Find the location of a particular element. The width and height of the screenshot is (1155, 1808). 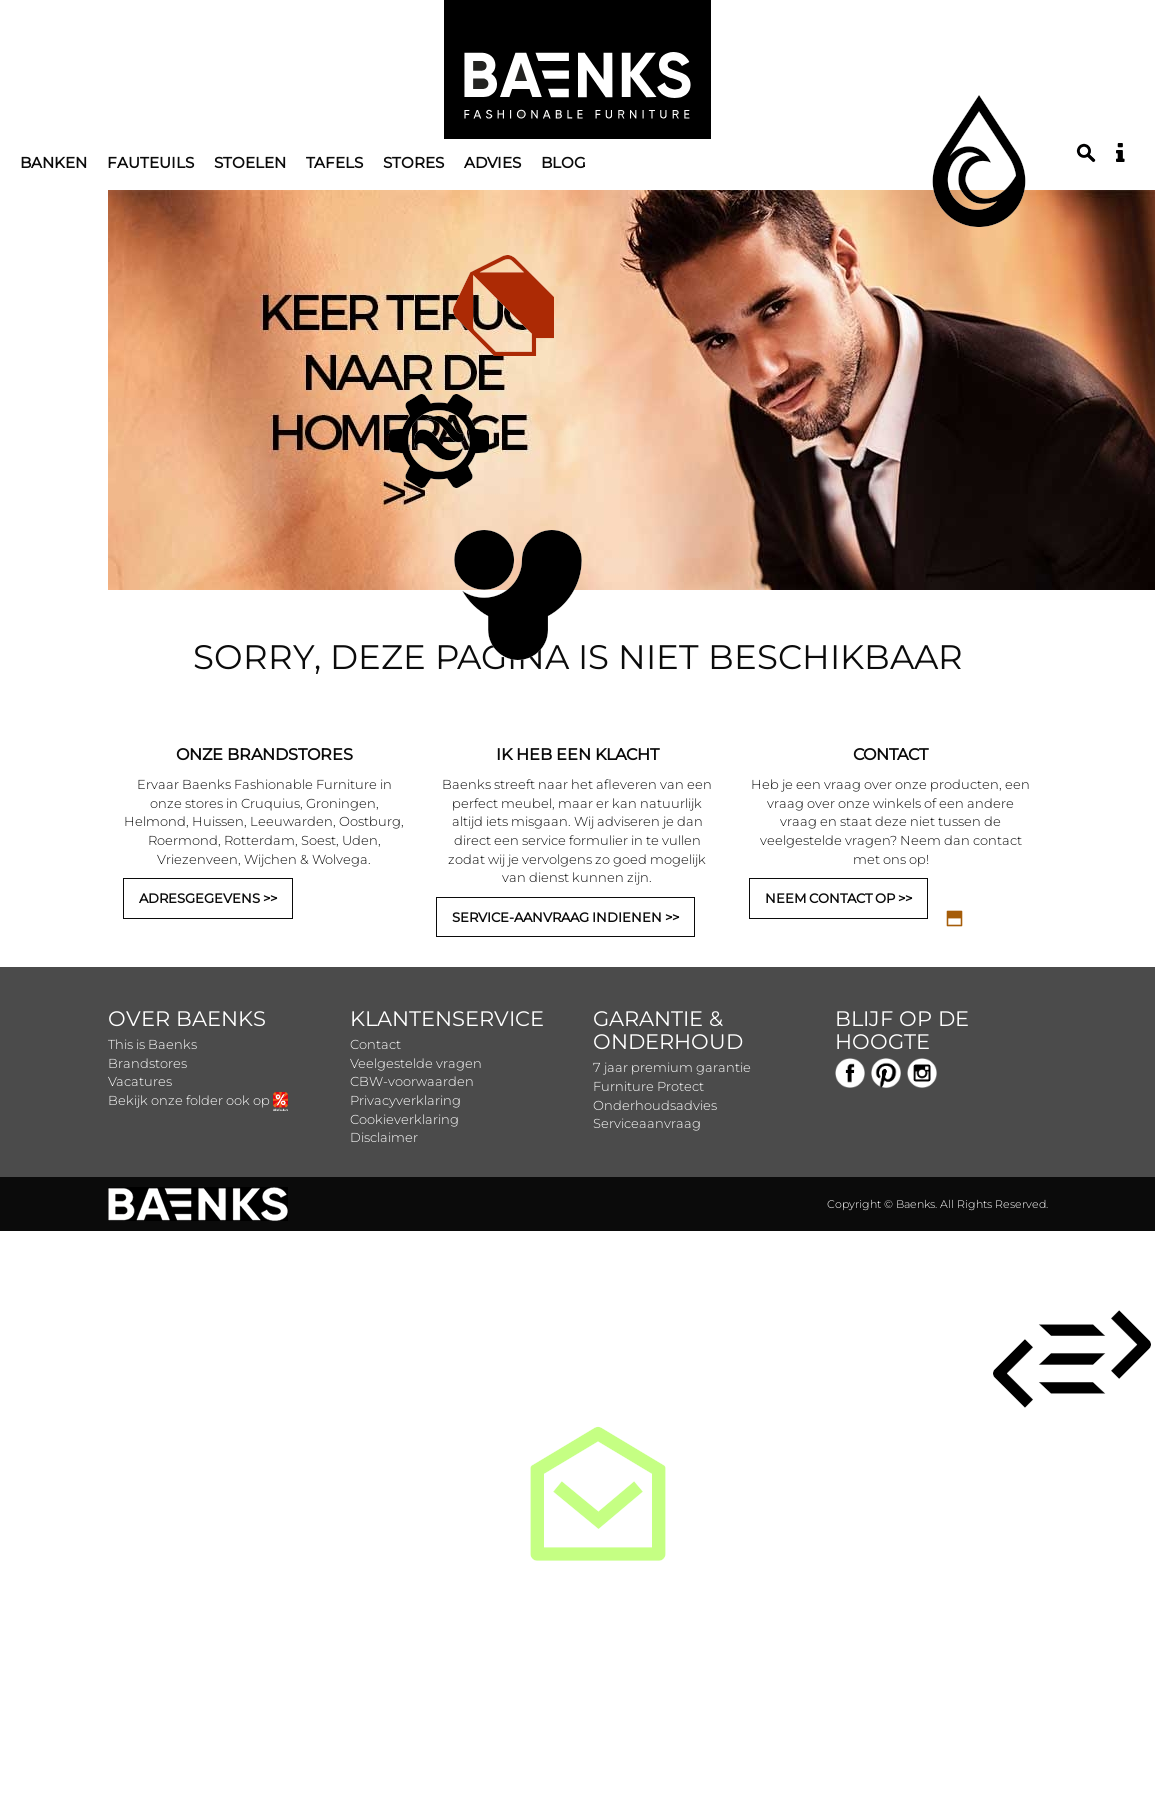

open Google Earth Engine is located at coordinates (439, 441).